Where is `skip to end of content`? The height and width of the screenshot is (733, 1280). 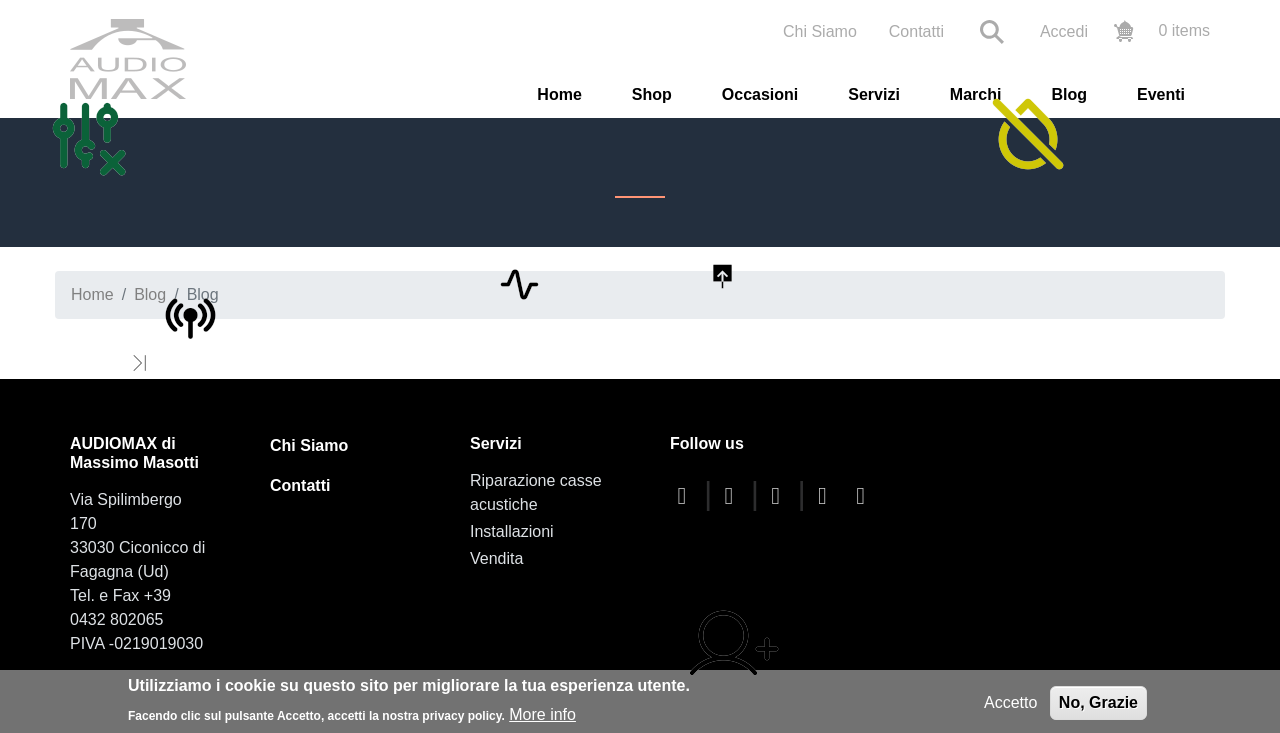 skip to end of content is located at coordinates (140, 363).